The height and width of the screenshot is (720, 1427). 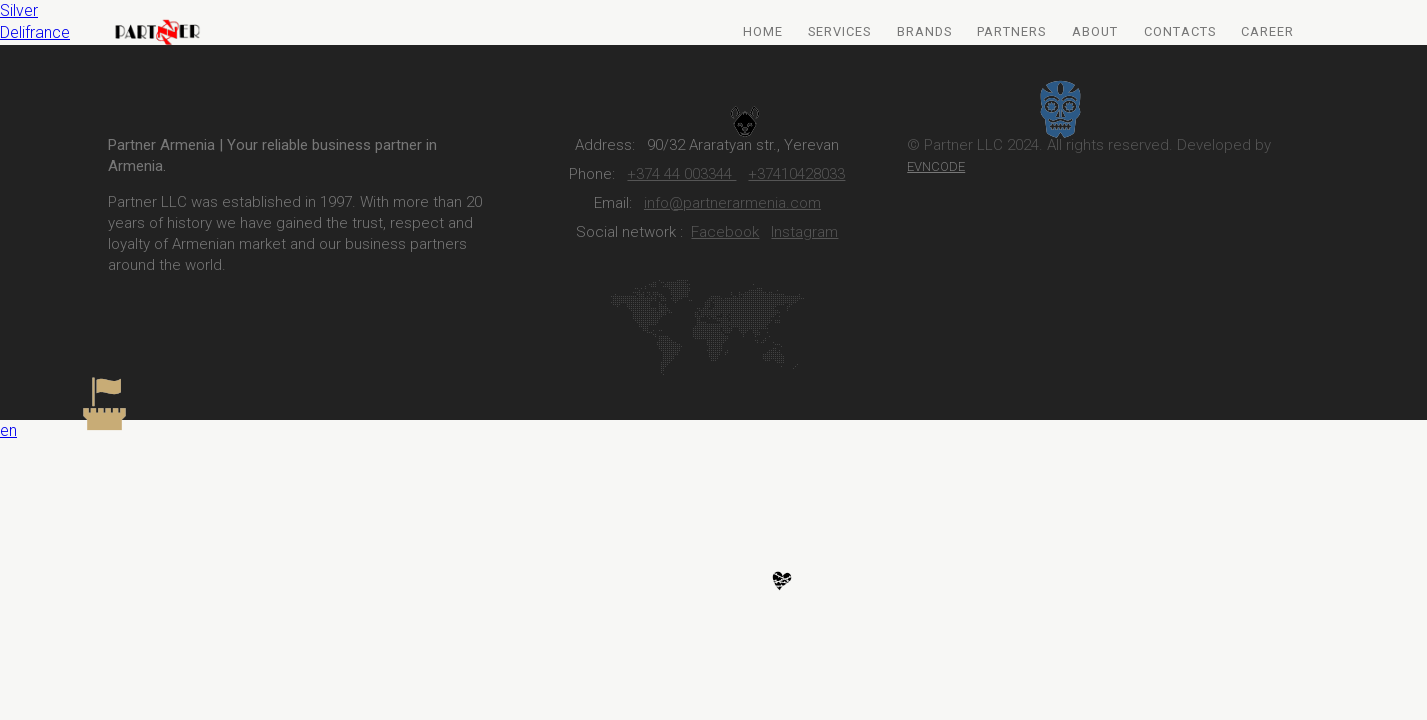 I want to click on indicates a healing or mending heart status, so click(x=782, y=581).